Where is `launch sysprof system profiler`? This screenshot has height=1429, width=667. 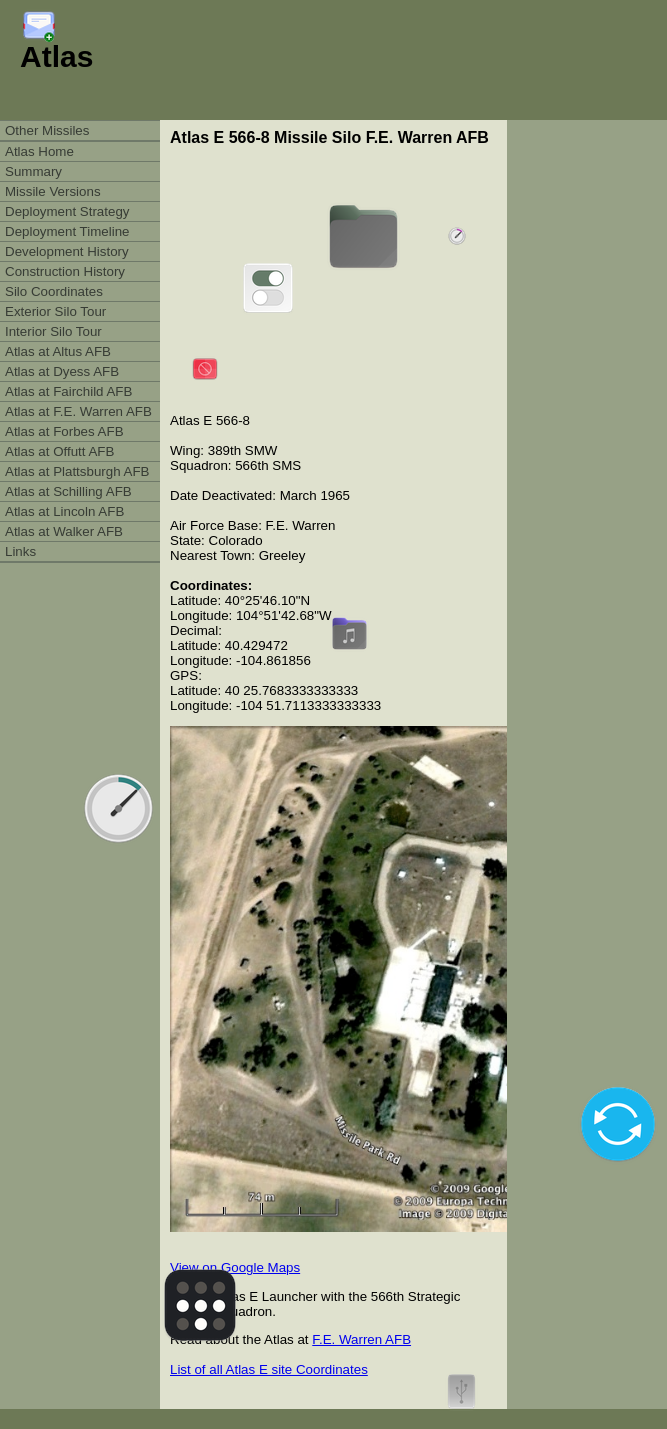 launch sysprof system profiler is located at coordinates (457, 236).